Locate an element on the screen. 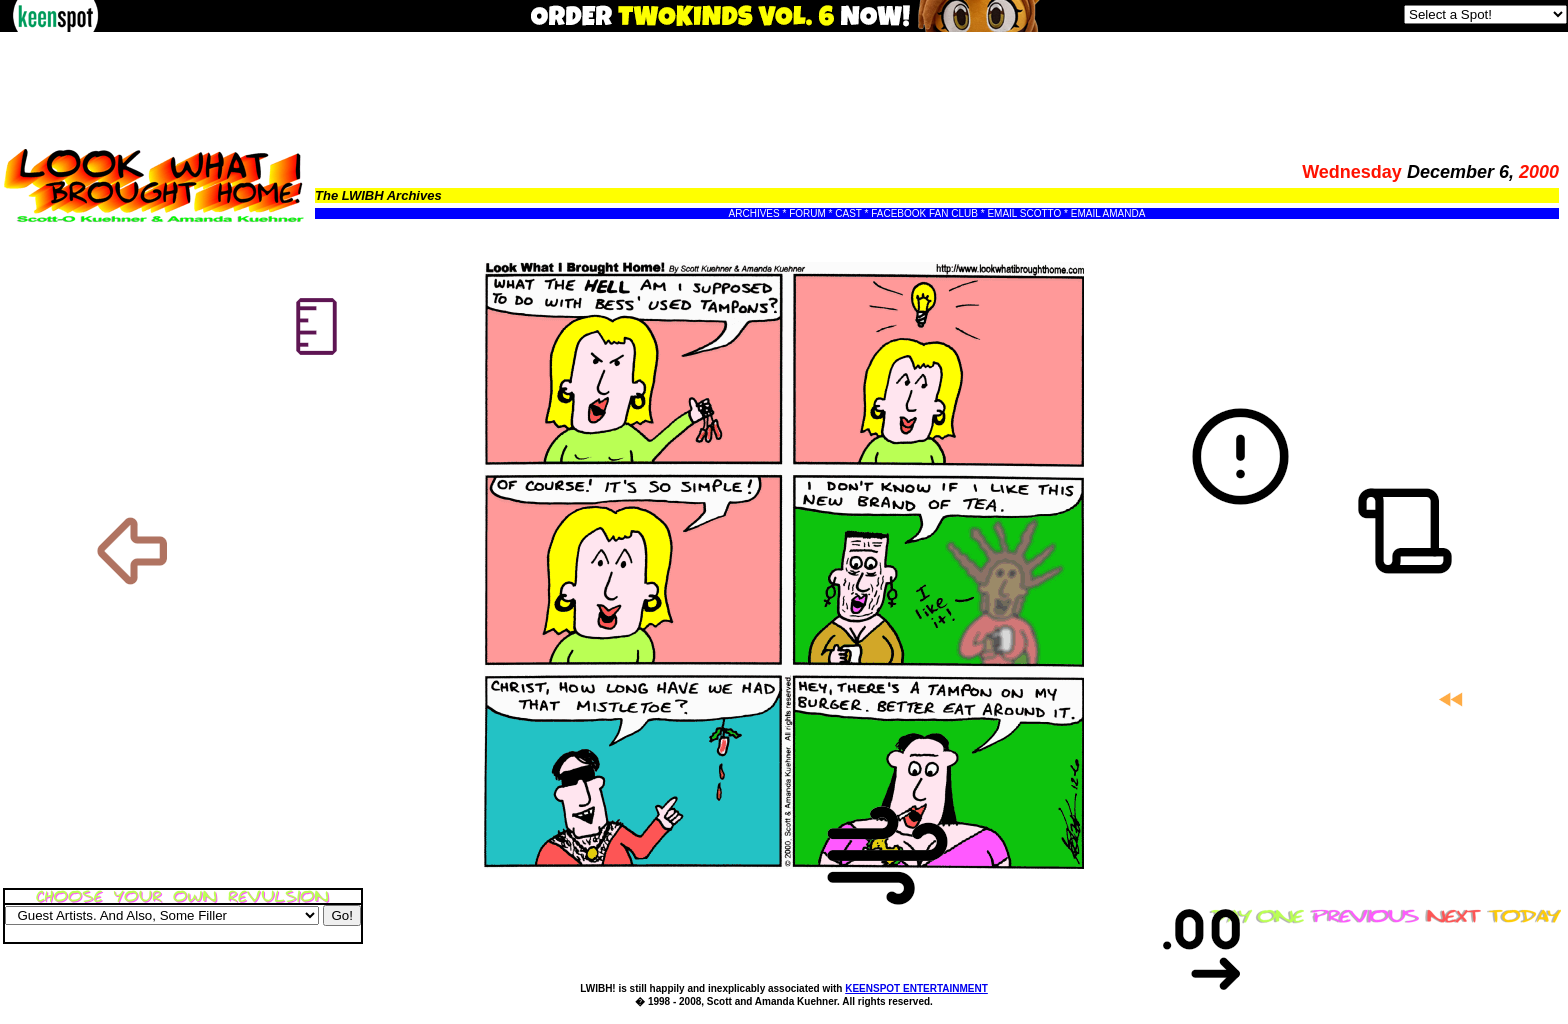 This screenshot has height=1024, width=1568. go back to the previous screen is located at coordinates (134, 551).